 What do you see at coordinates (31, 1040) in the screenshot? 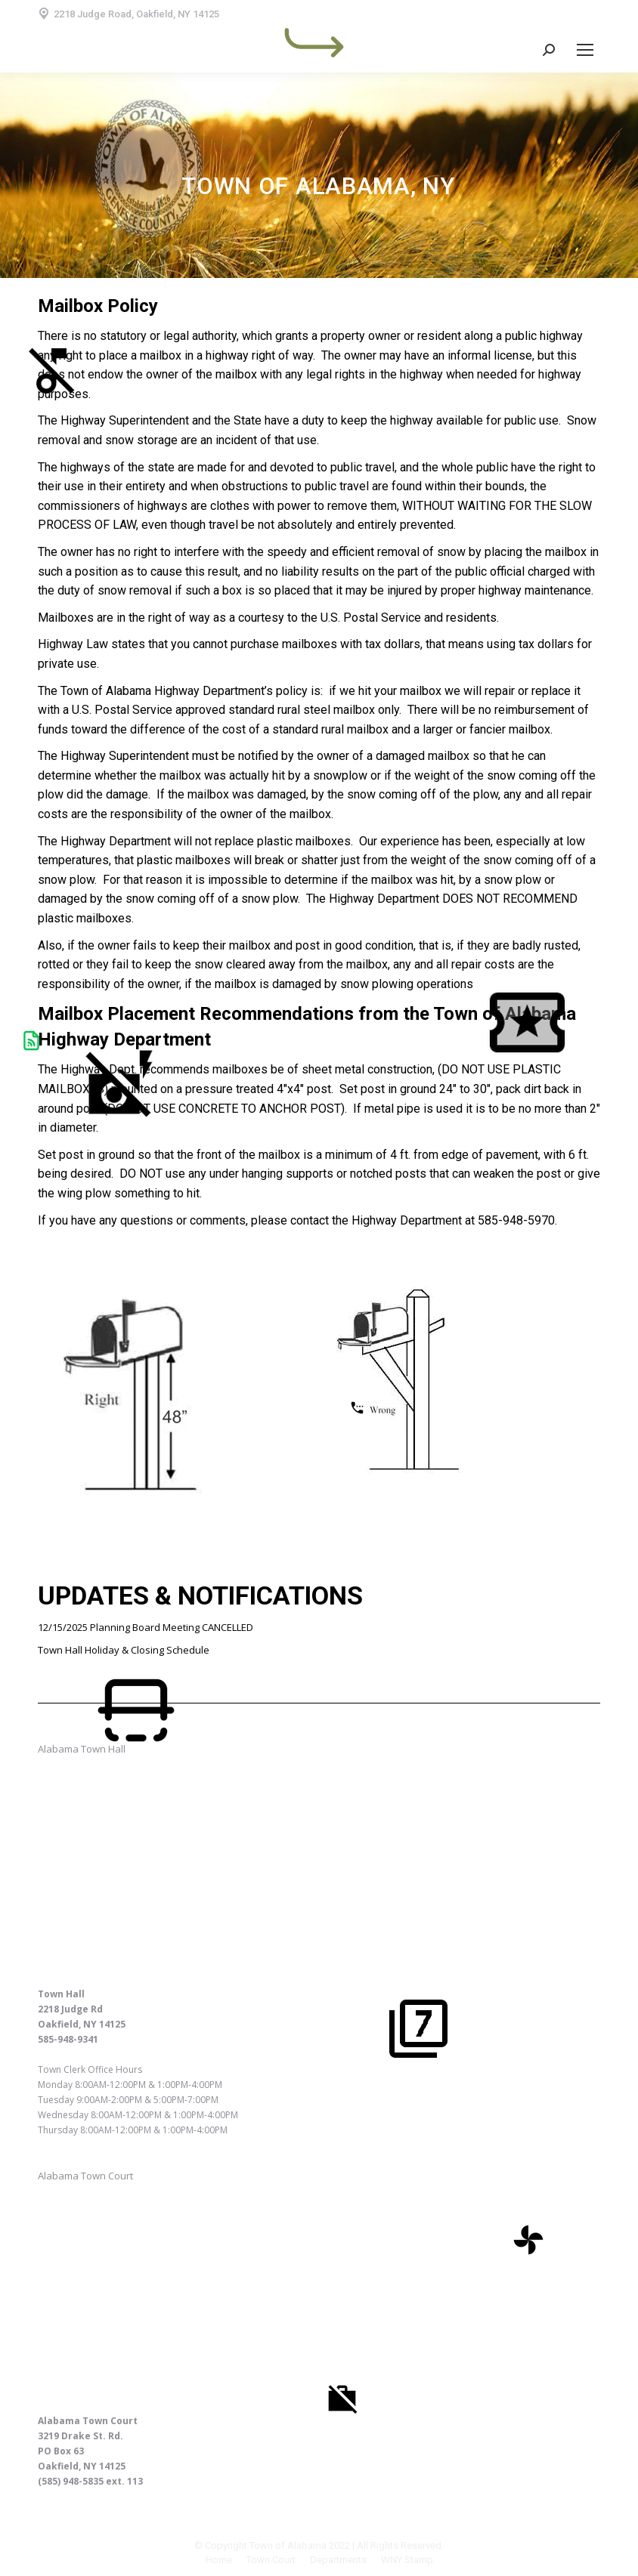
I see `view or manage RSS feed file` at bounding box center [31, 1040].